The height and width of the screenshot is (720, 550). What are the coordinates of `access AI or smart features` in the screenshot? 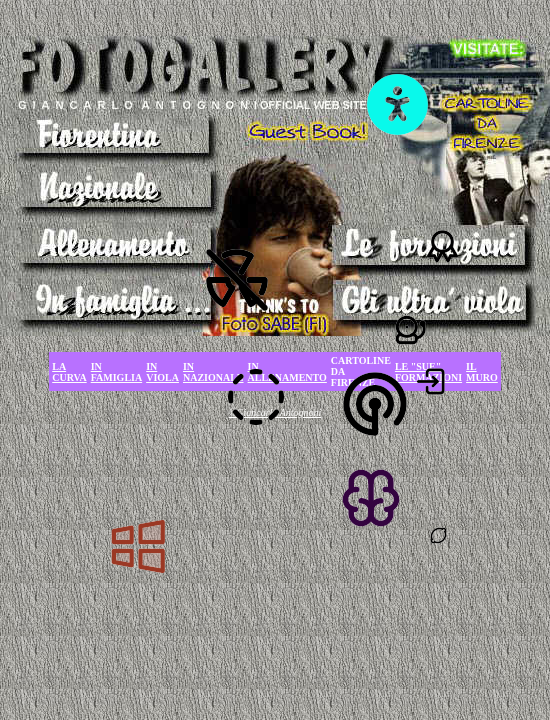 It's located at (371, 498).